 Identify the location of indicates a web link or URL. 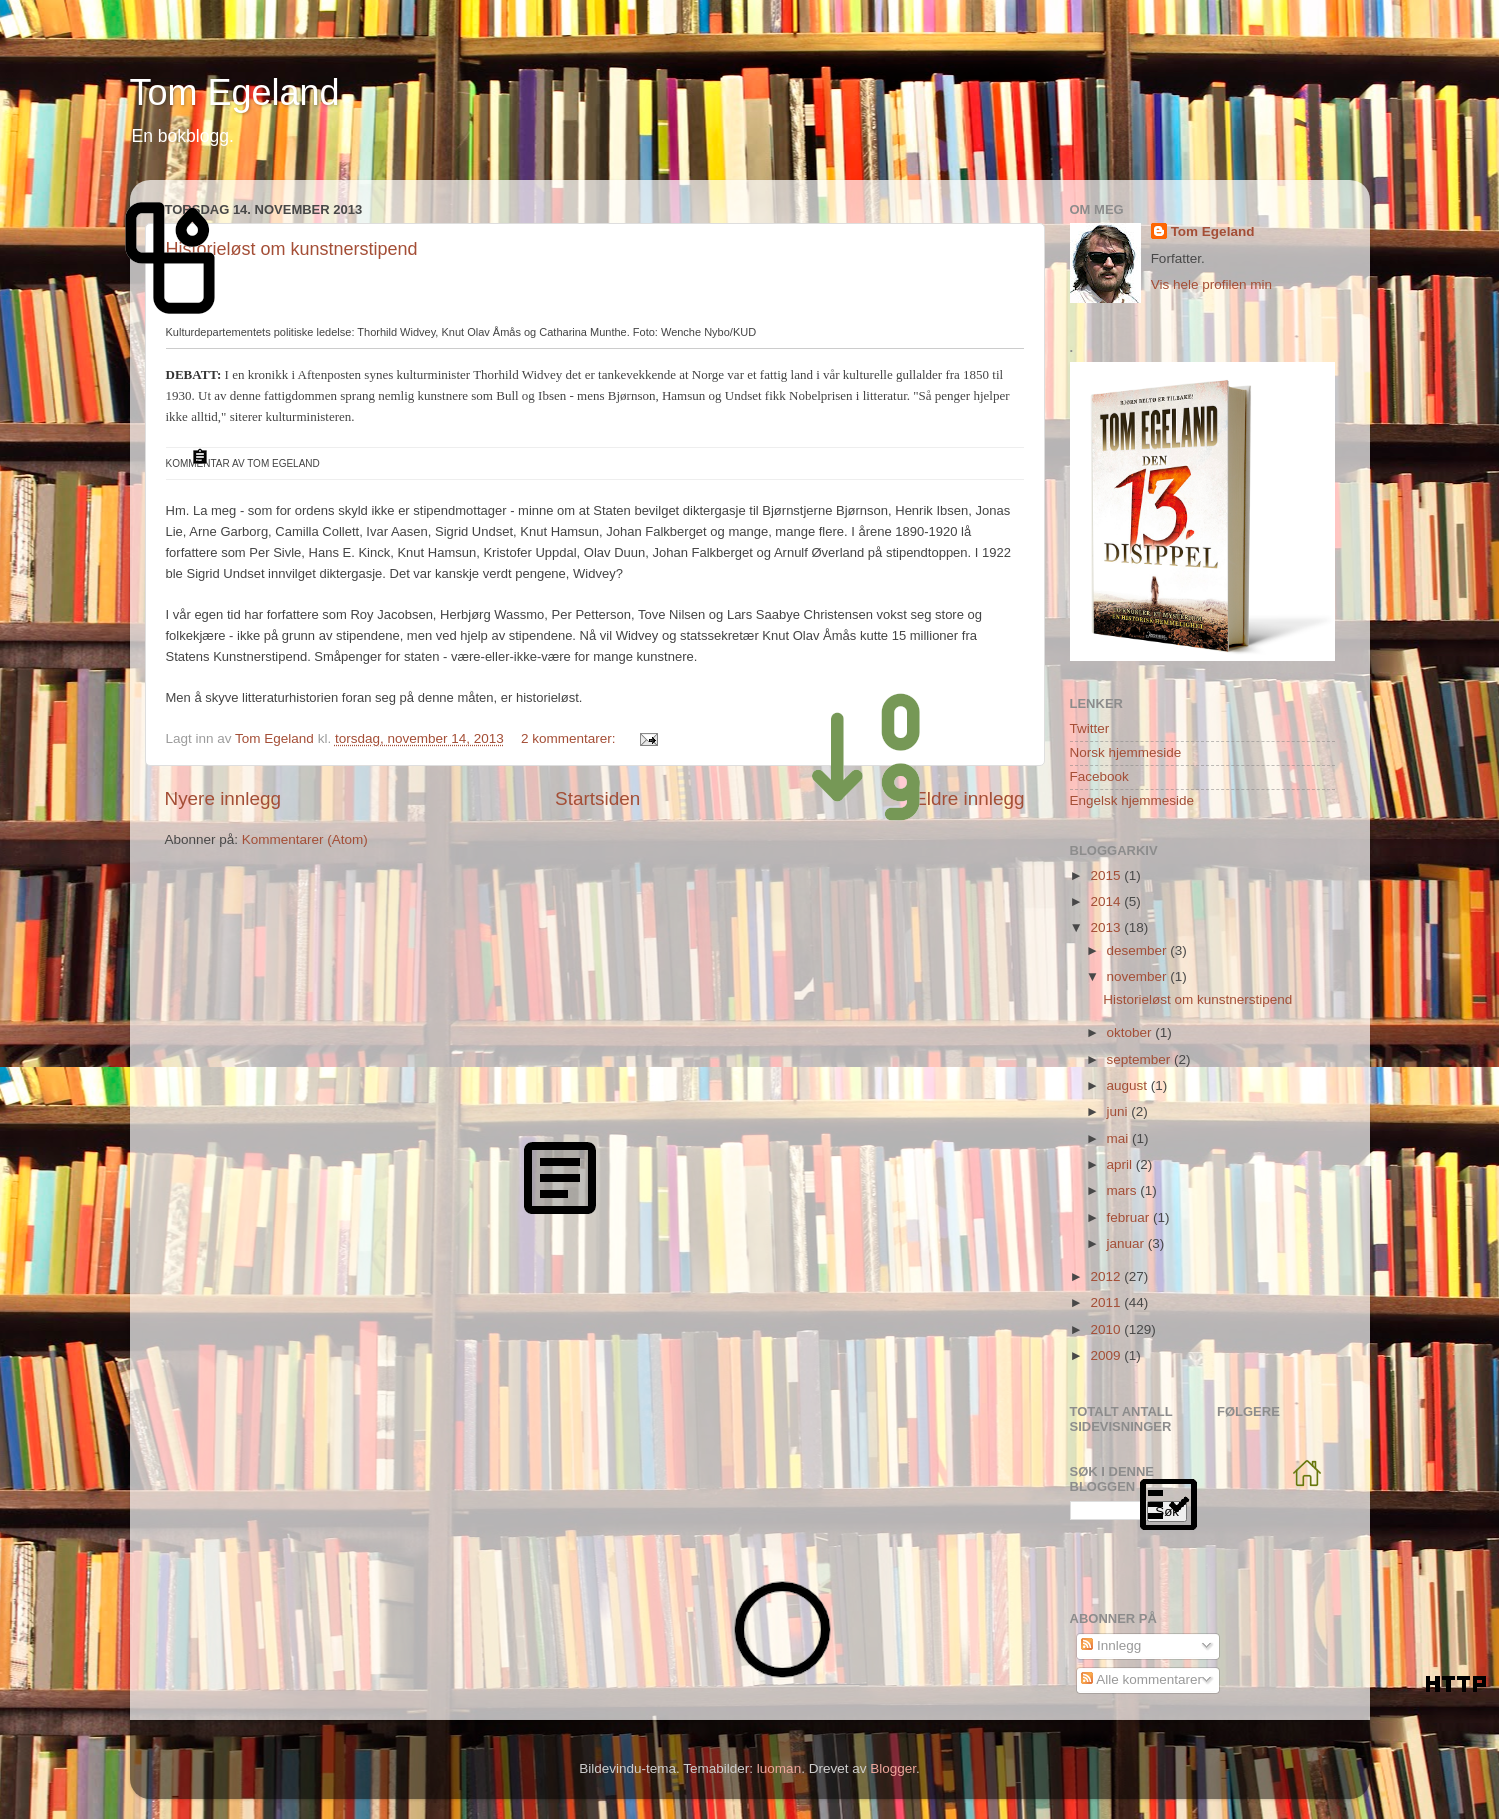
(1456, 1684).